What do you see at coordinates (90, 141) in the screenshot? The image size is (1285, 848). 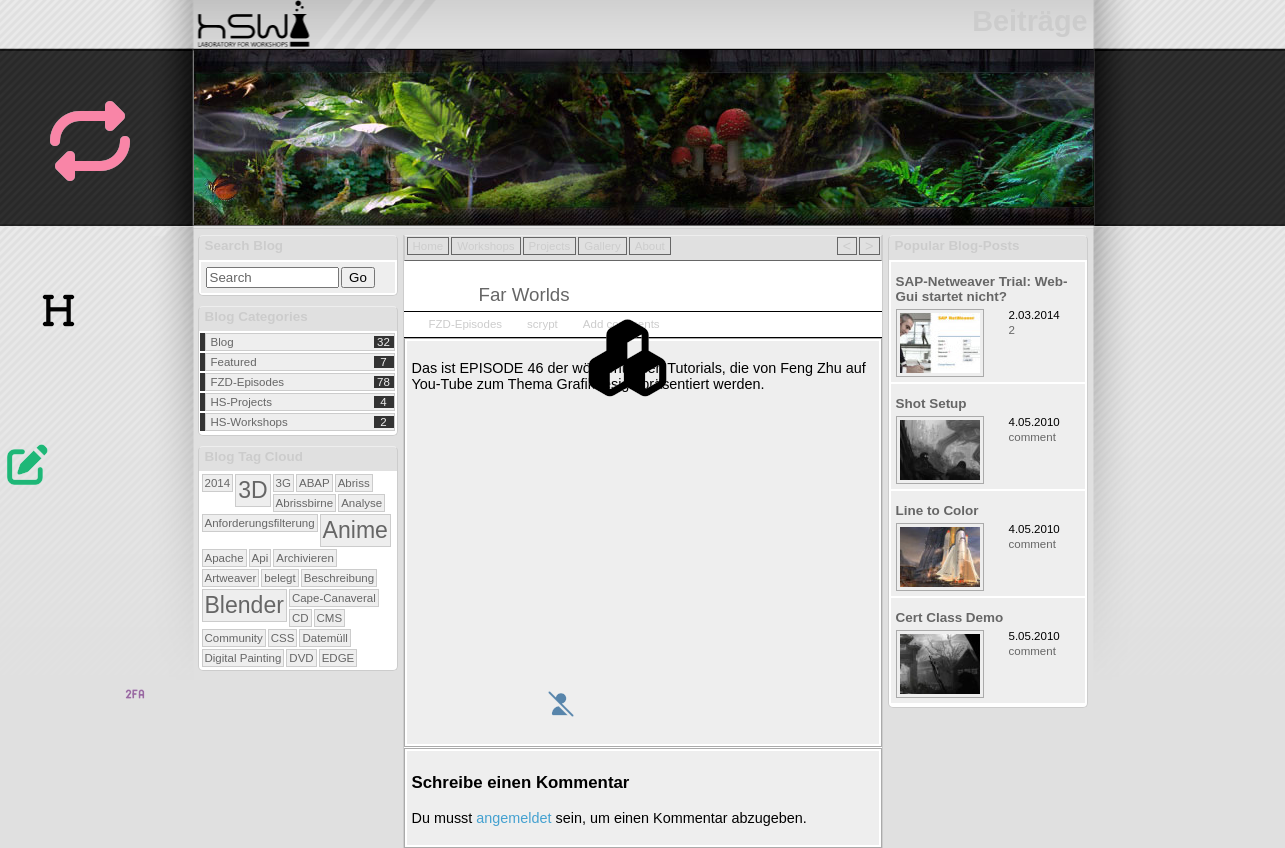 I see `enable repeat mode for media playback` at bounding box center [90, 141].